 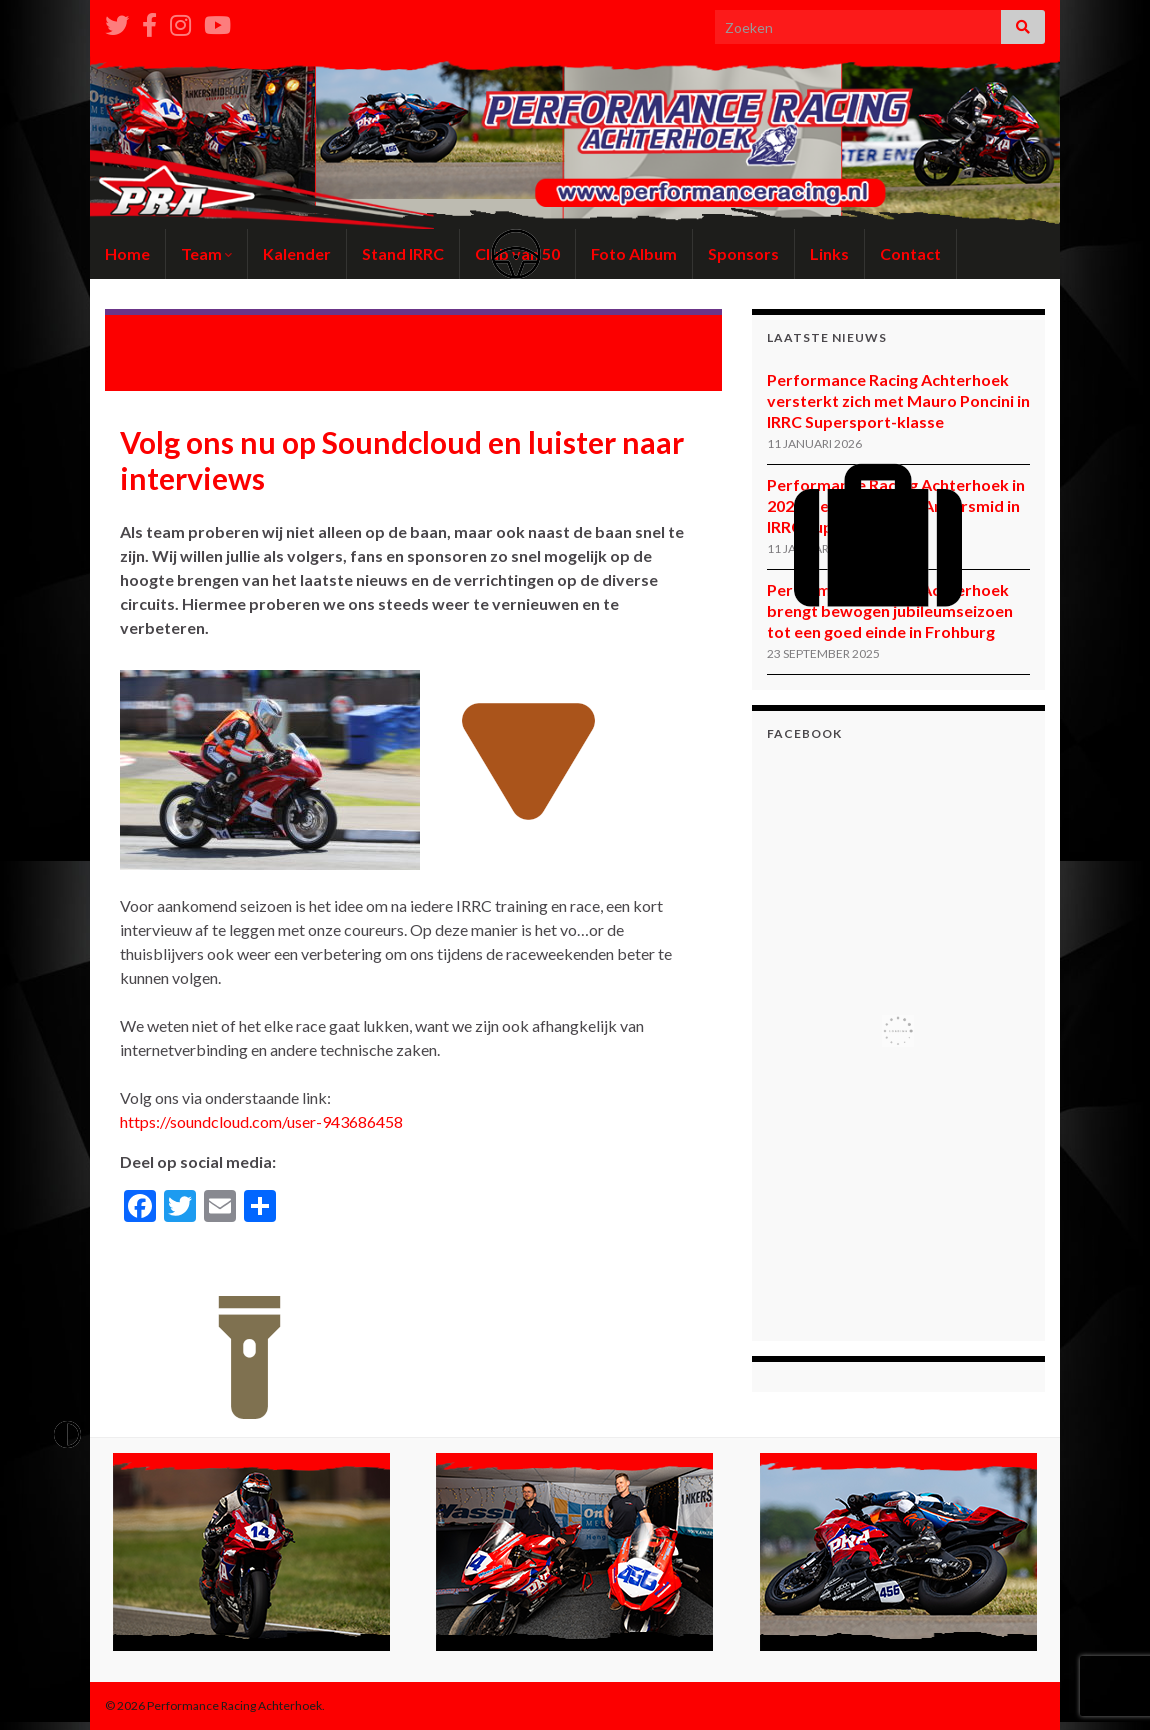 What do you see at coordinates (67, 1434) in the screenshot?
I see `adjust display brightness or contrast` at bounding box center [67, 1434].